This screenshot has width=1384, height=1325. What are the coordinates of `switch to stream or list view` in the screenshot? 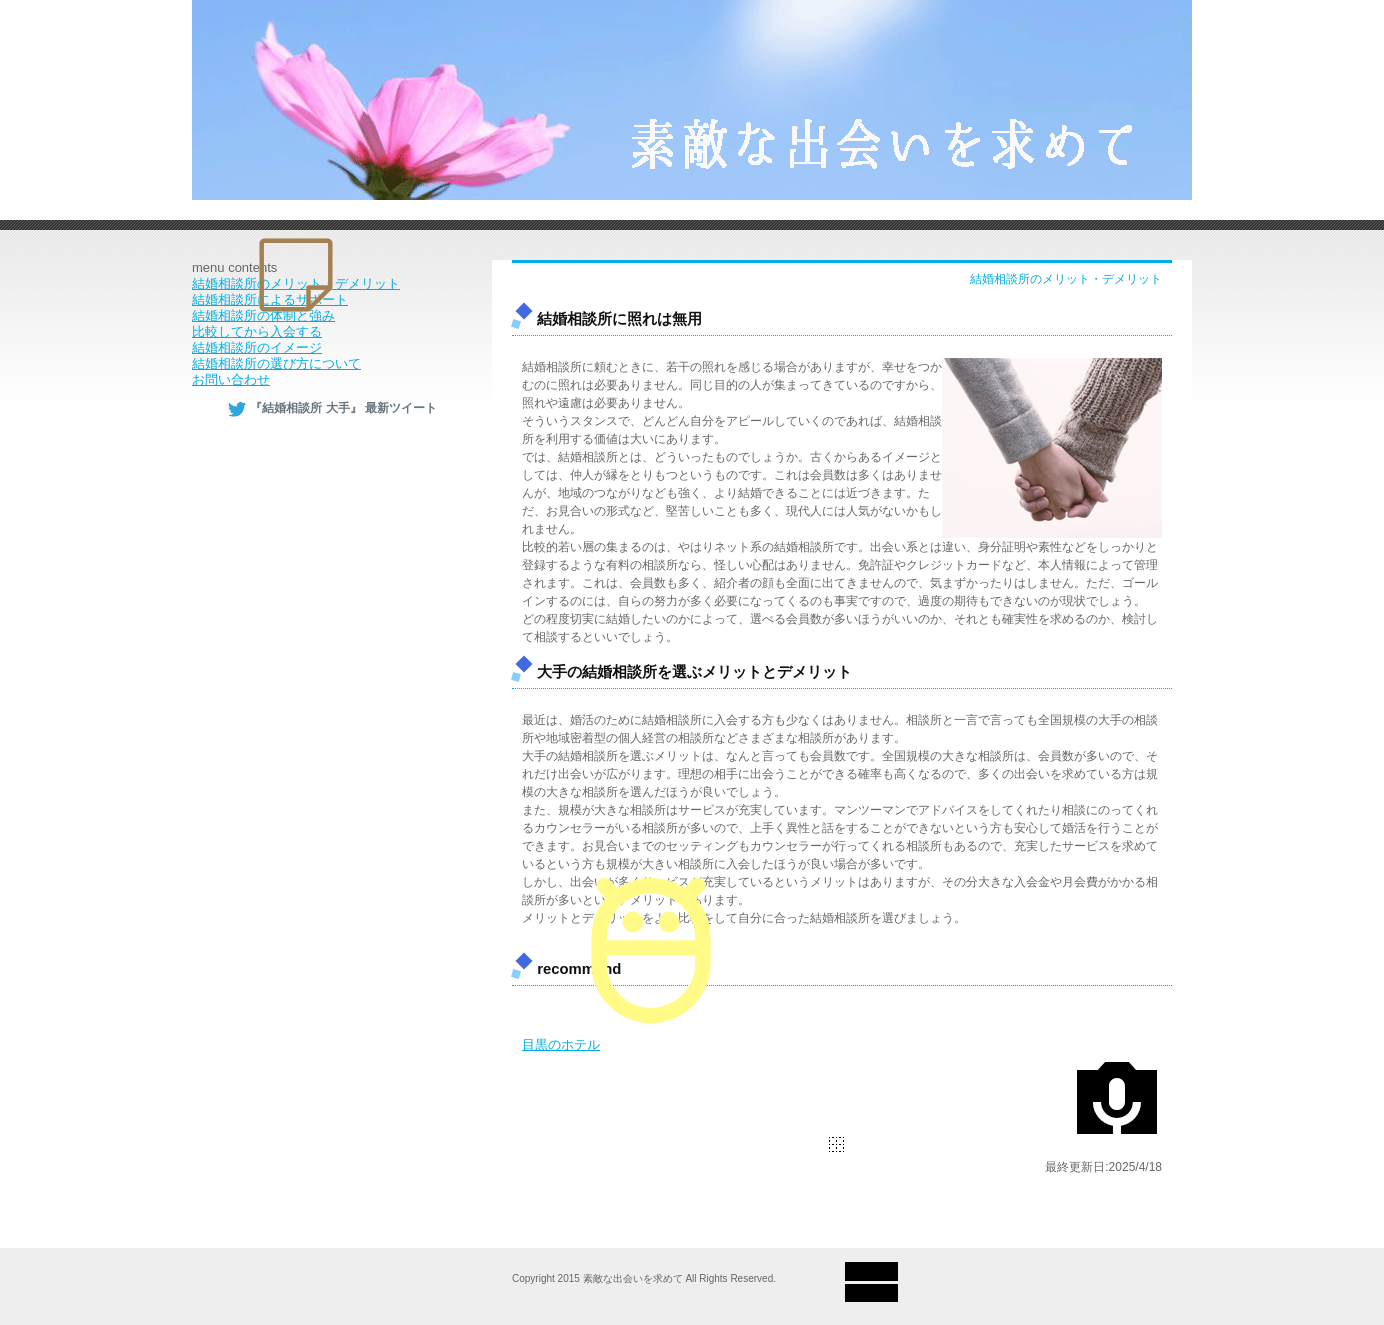 It's located at (870, 1284).